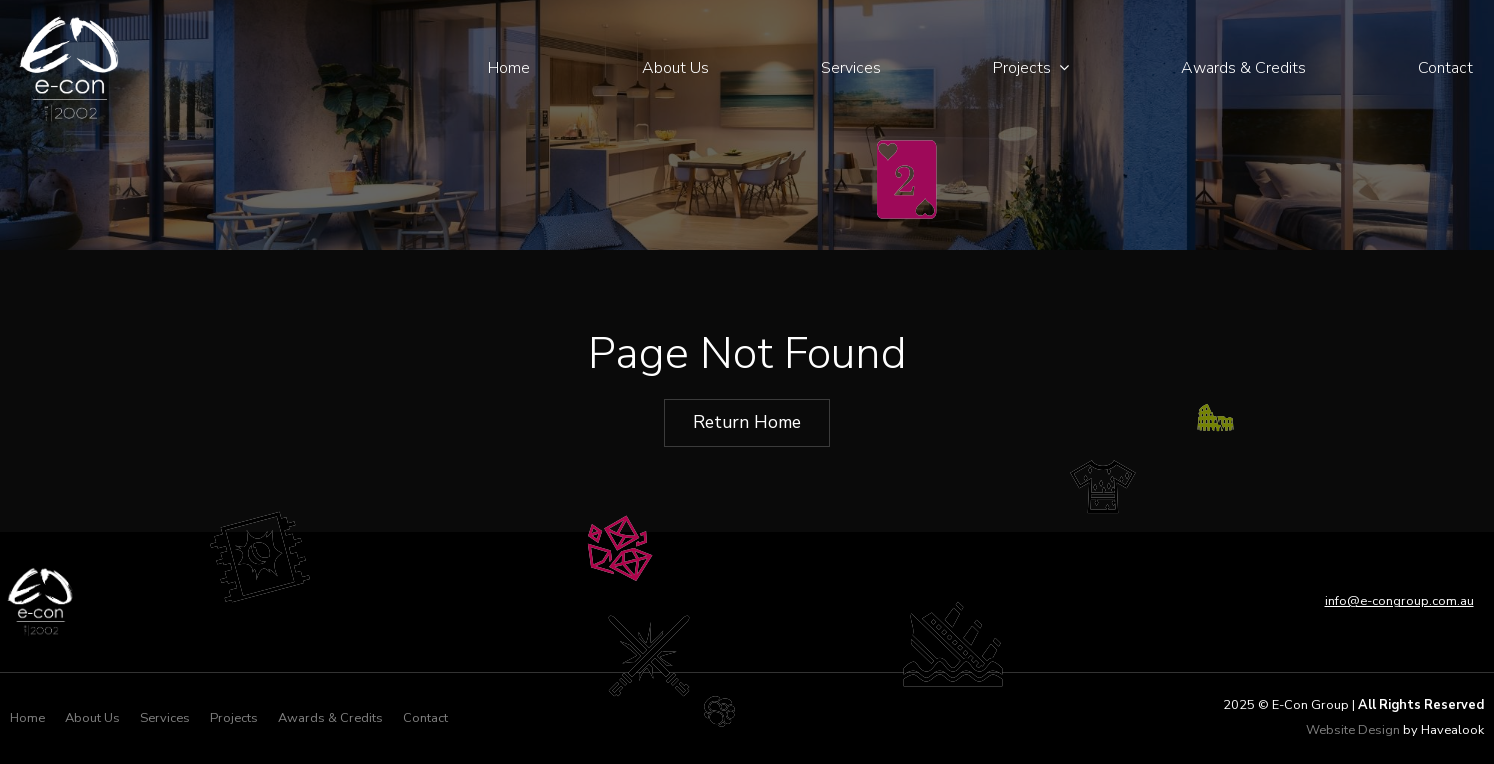 The width and height of the screenshot is (1494, 764). I want to click on indicates CPU or processor damage, so click(260, 557).